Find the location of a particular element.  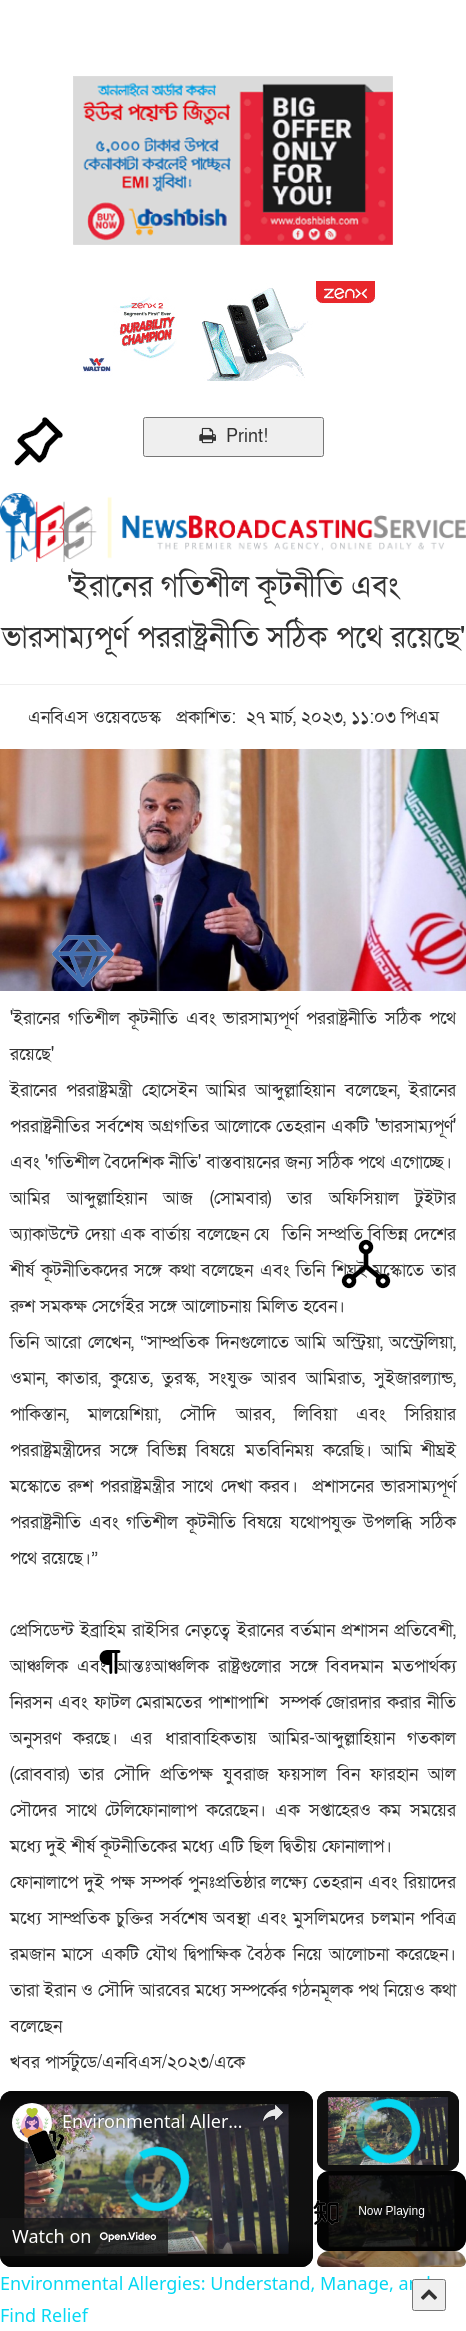

view organizational hierarchy or structure is located at coordinates (366, 1264).